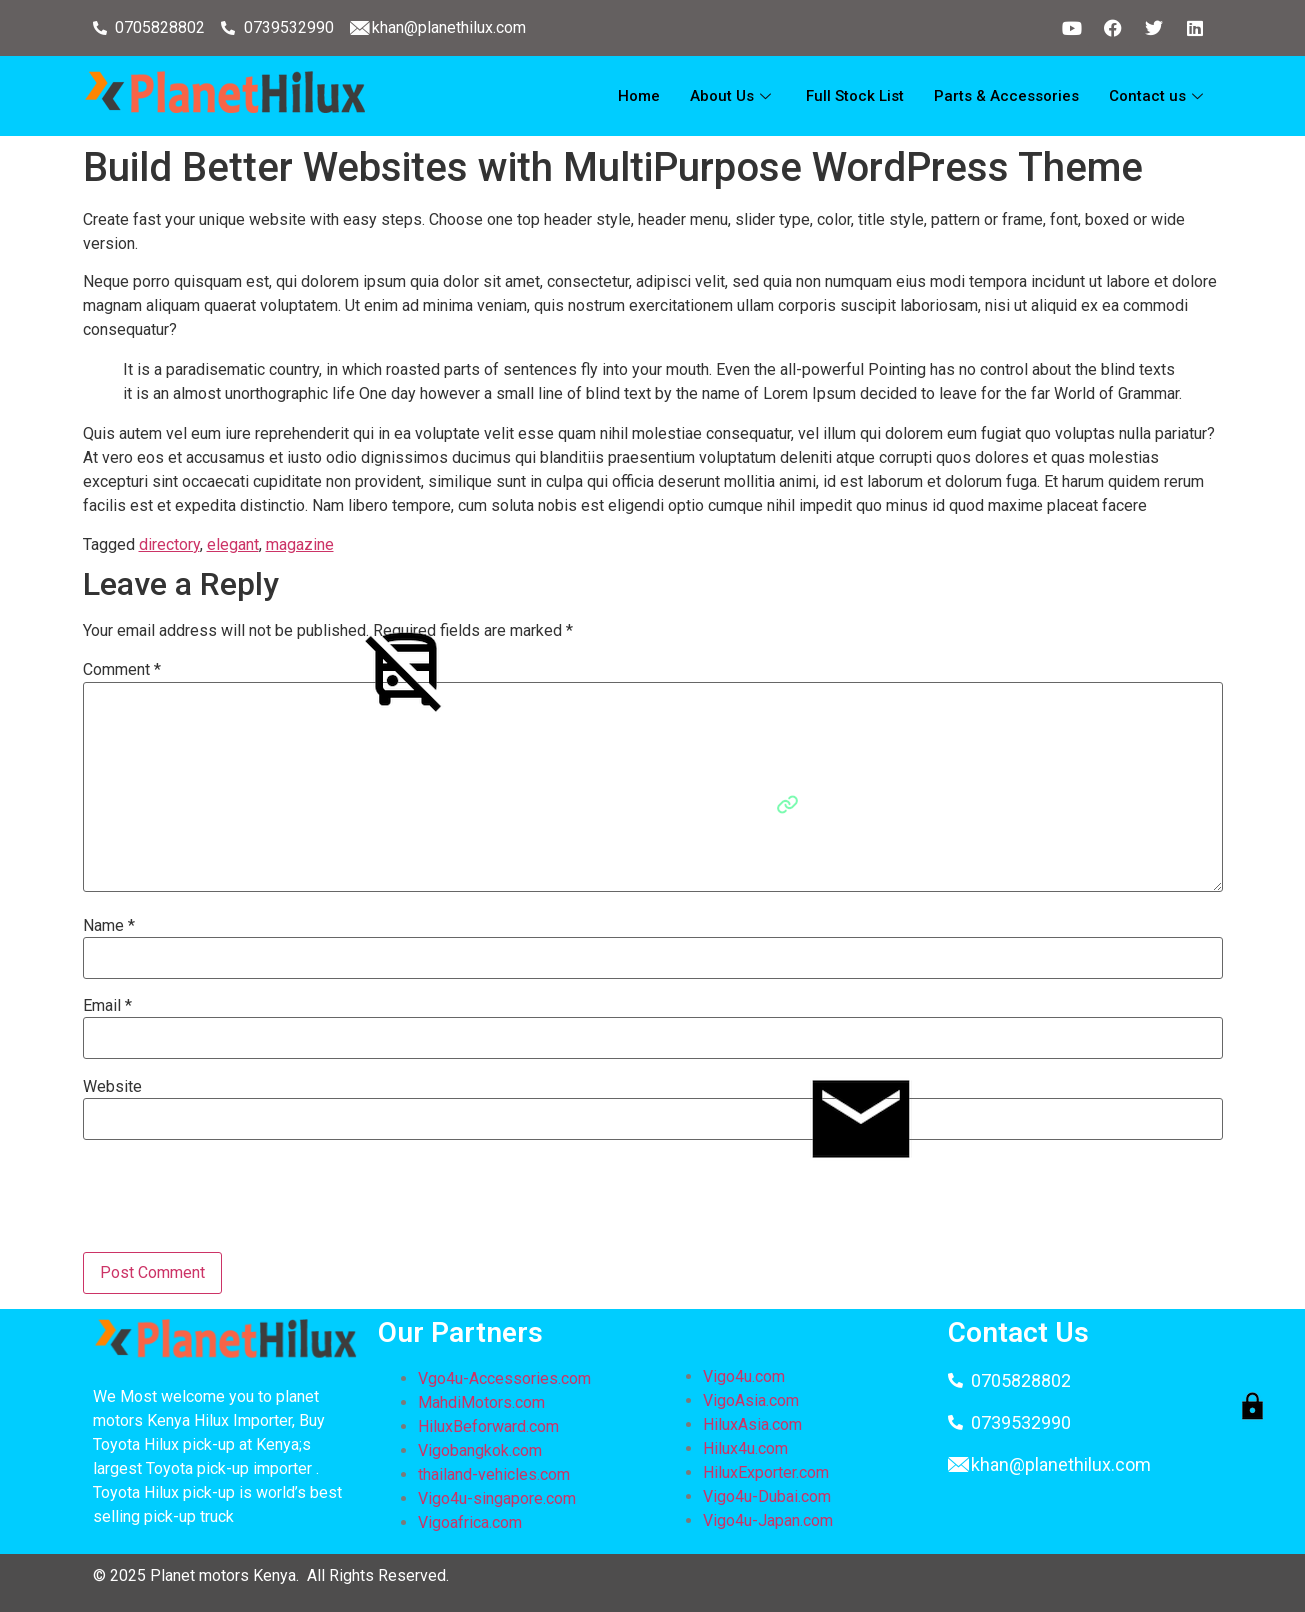  What do you see at coordinates (861, 1119) in the screenshot?
I see `access your email inbox` at bounding box center [861, 1119].